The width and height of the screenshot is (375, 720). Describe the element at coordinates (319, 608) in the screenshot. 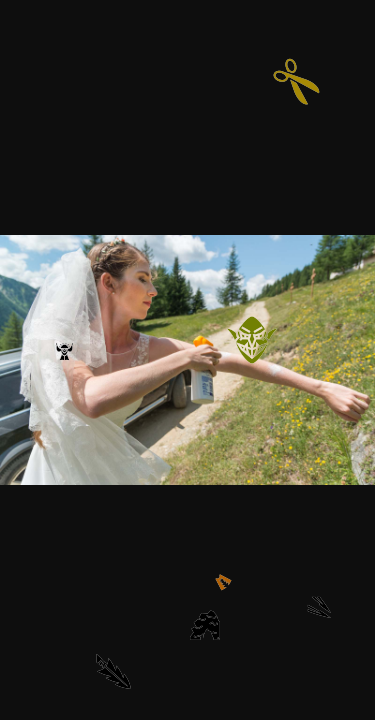

I see `perform a precision attack or critical strike` at that location.